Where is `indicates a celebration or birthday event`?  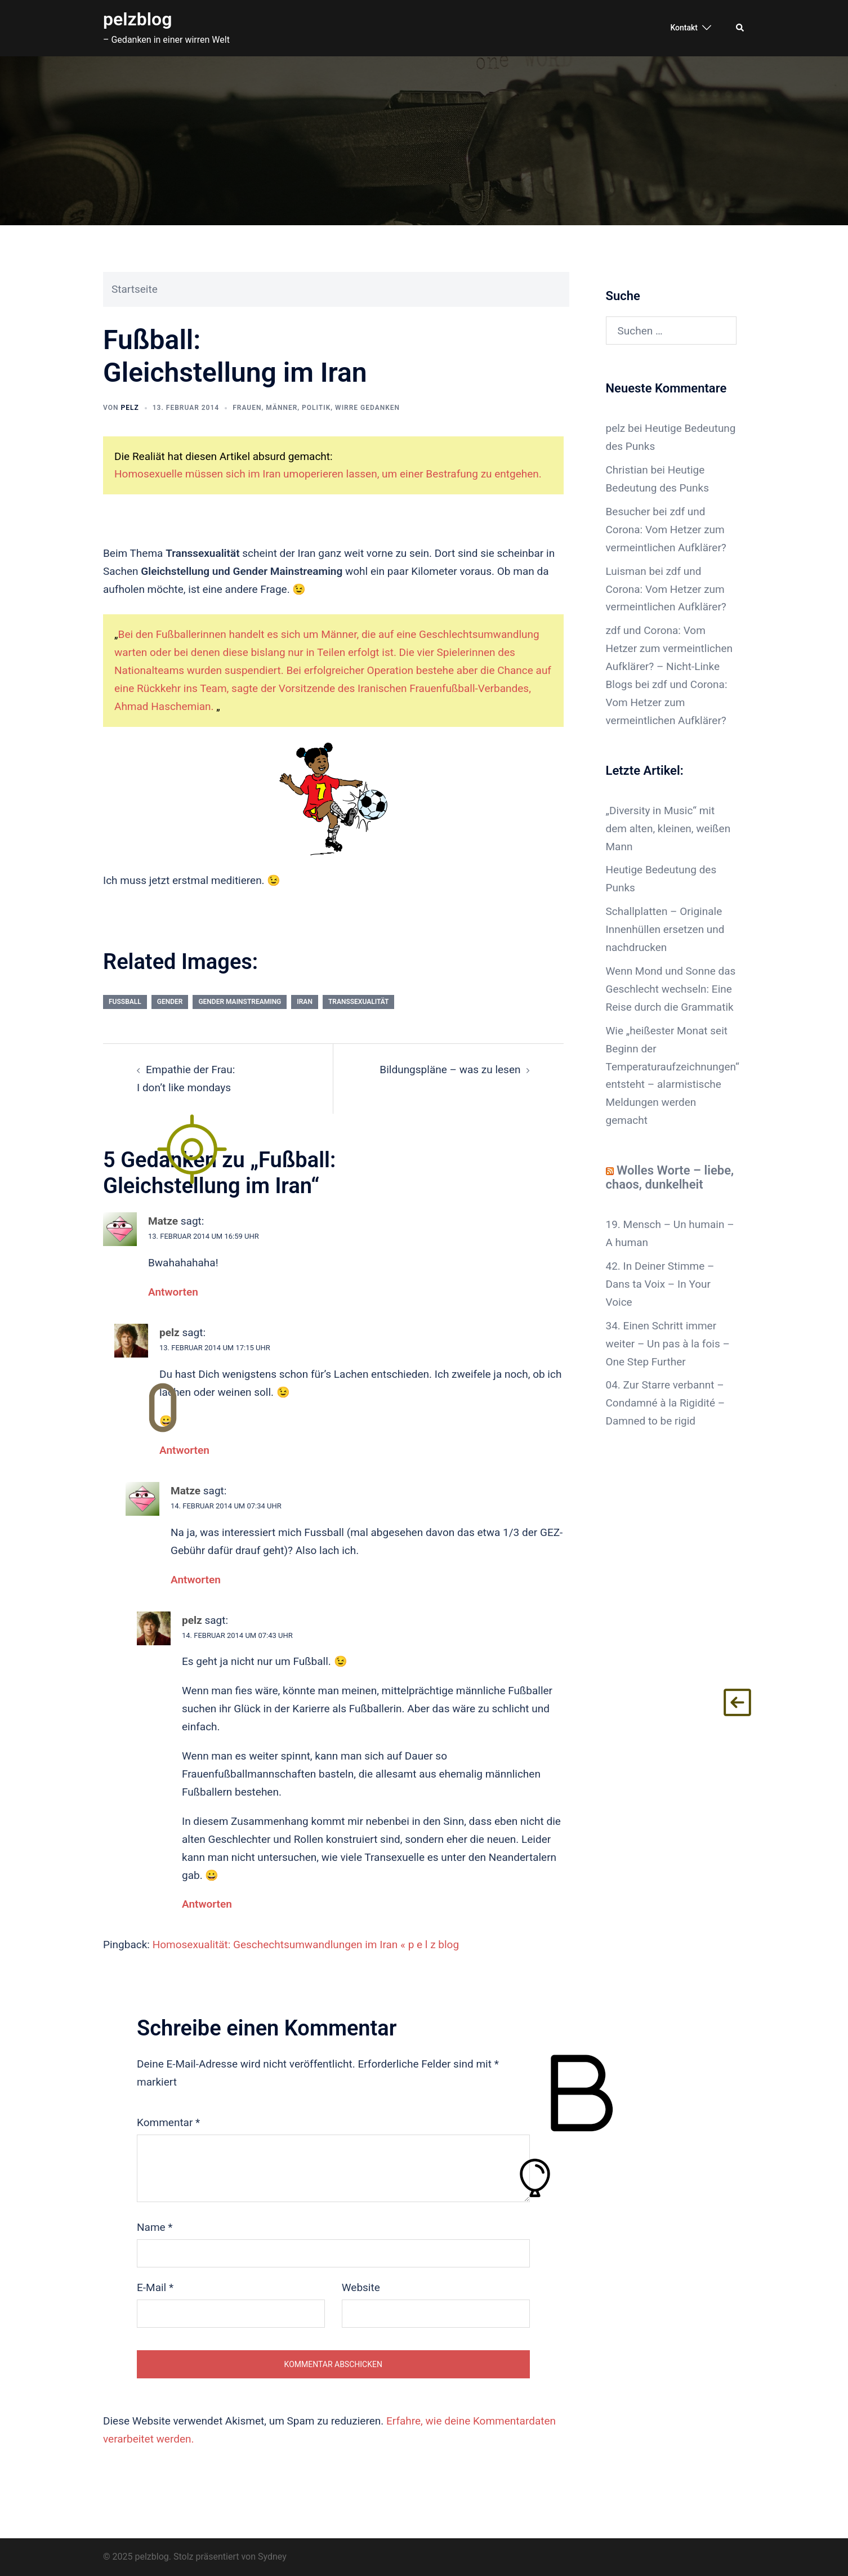
indicates a celebration or birthday event is located at coordinates (535, 2178).